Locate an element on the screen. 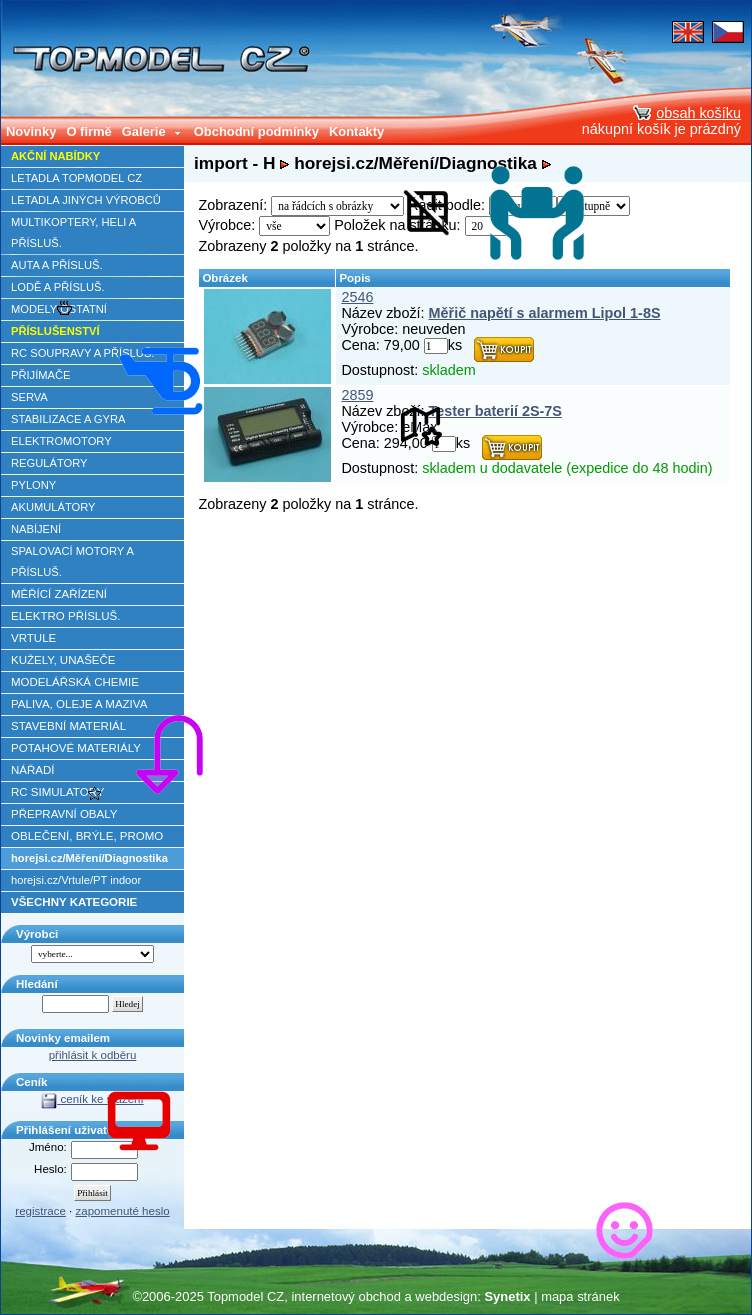 Image resolution: width=752 pixels, height=1315 pixels. add a sticker to your message is located at coordinates (624, 1230).